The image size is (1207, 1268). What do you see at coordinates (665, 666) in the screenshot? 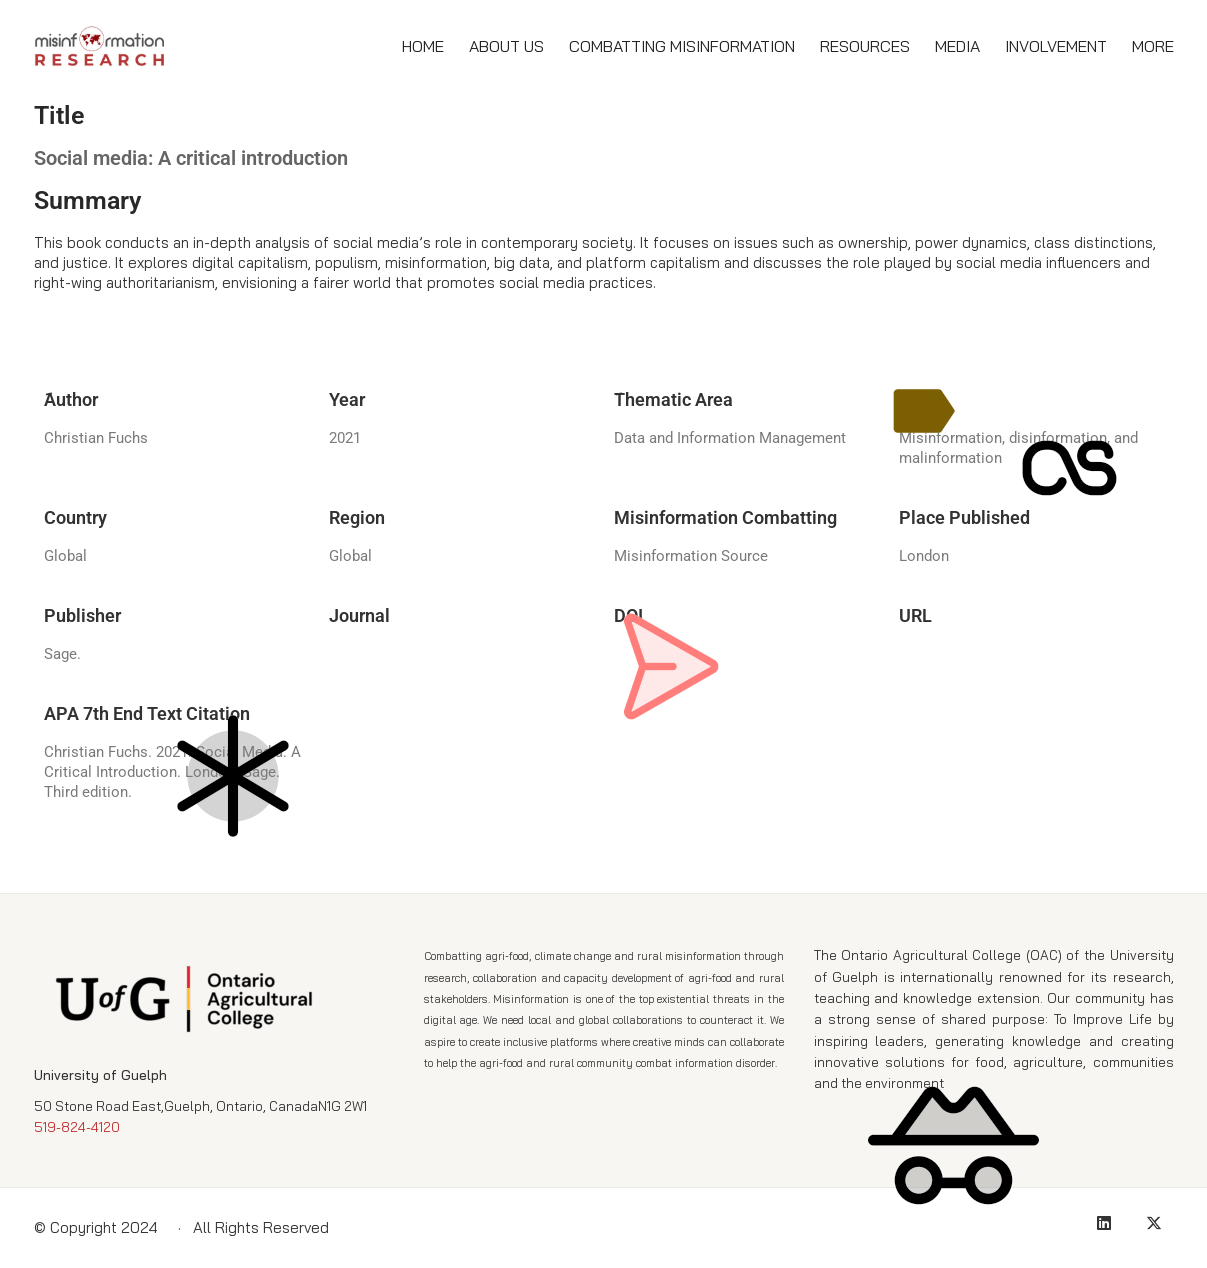
I see `send message` at bounding box center [665, 666].